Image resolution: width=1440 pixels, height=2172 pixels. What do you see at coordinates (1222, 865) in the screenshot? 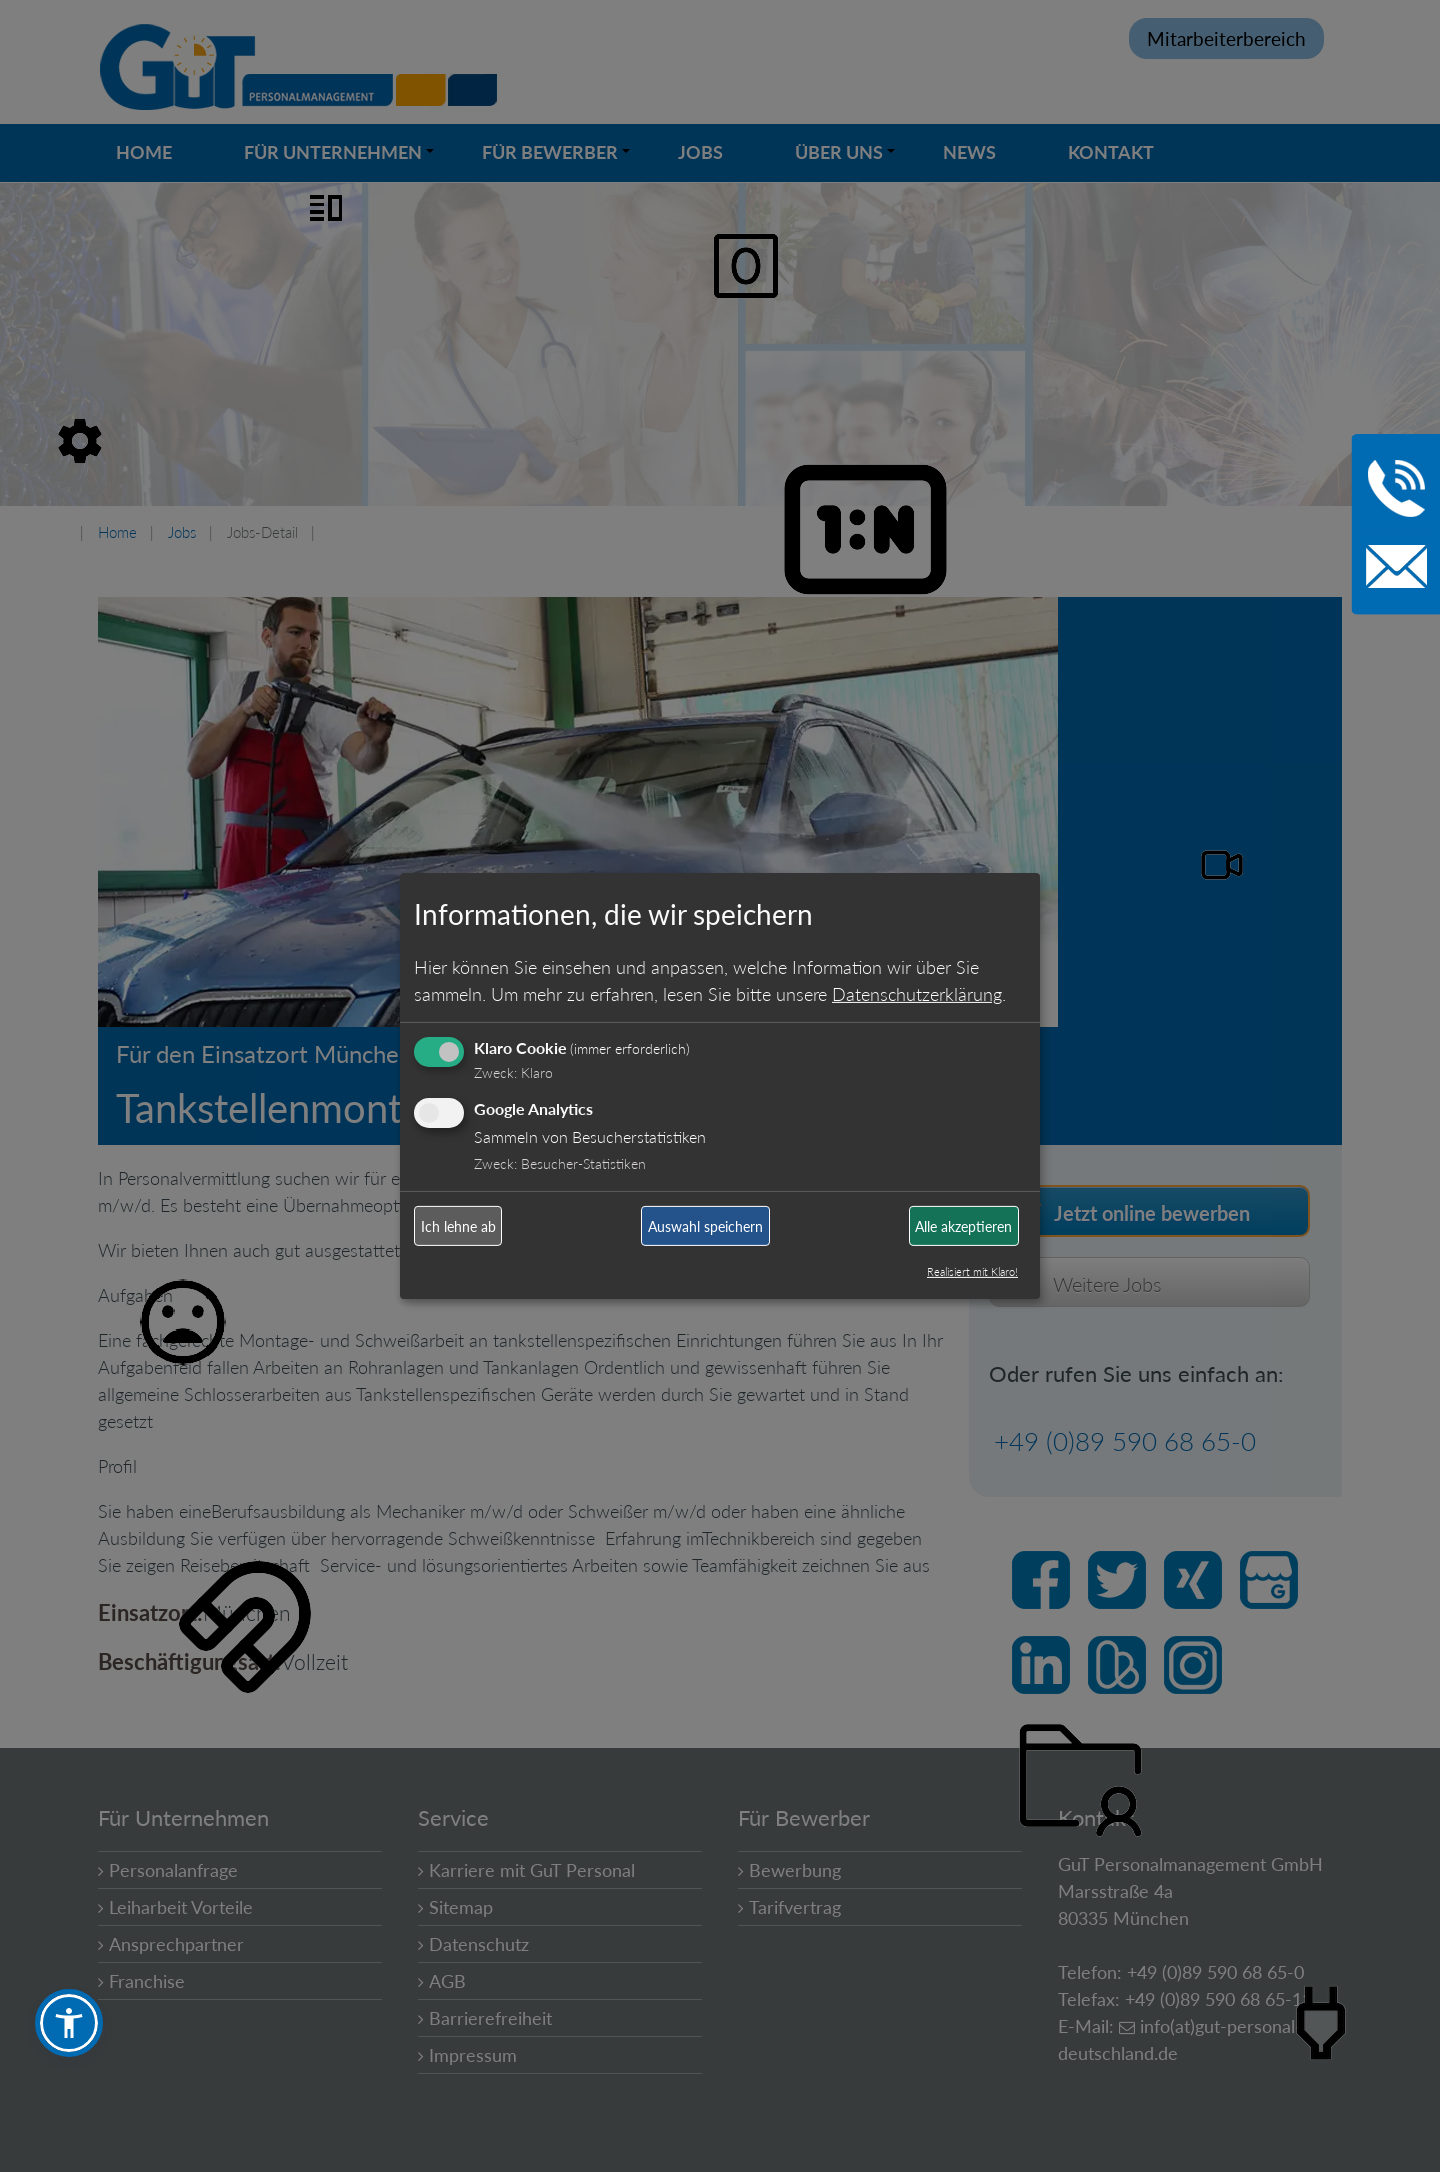
I see `start a video call` at bounding box center [1222, 865].